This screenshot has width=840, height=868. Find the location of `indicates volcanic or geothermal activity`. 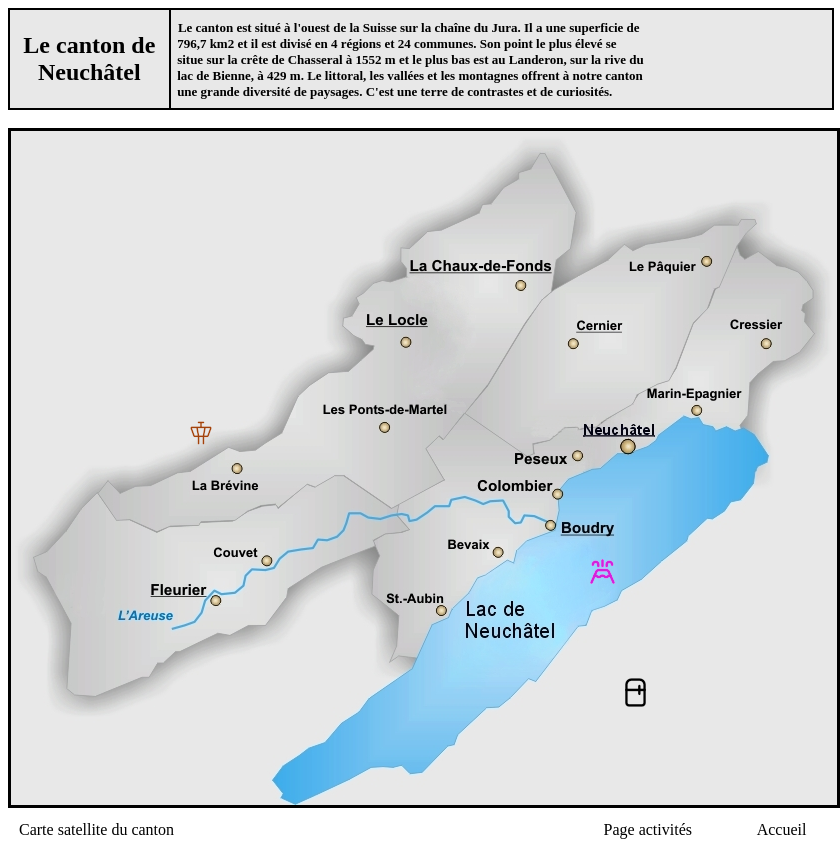

indicates volcanic or geothermal activity is located at coordinates (602, 571).